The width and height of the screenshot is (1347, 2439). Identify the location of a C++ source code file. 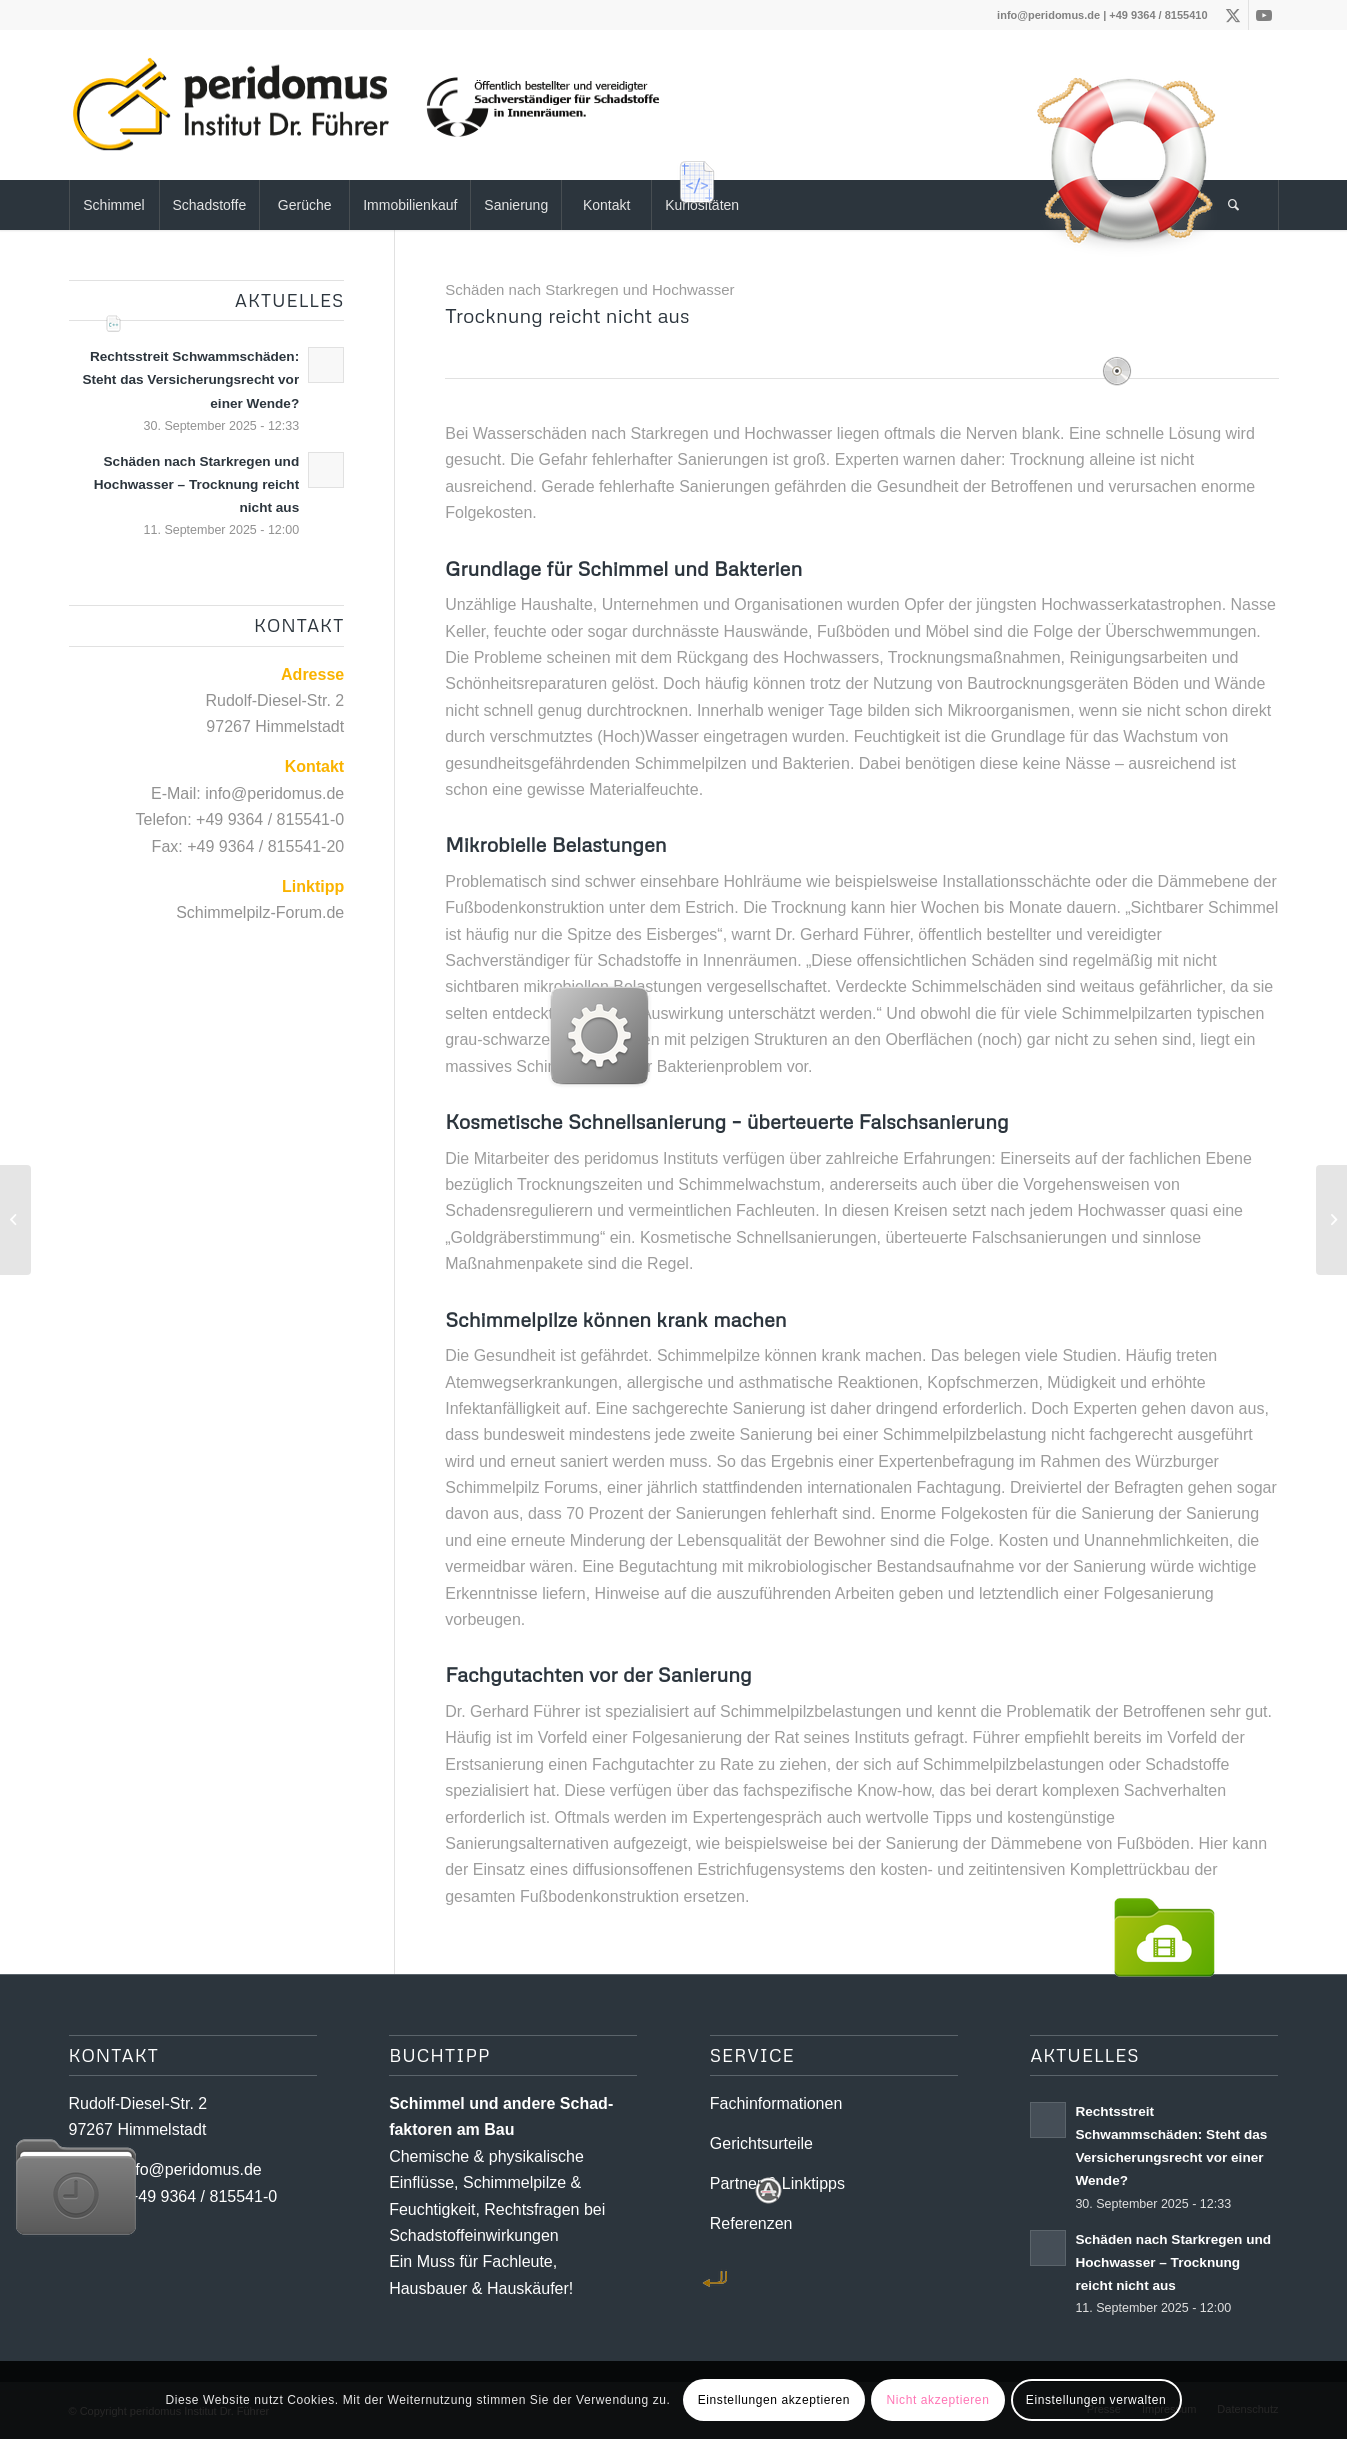
(113, 323).